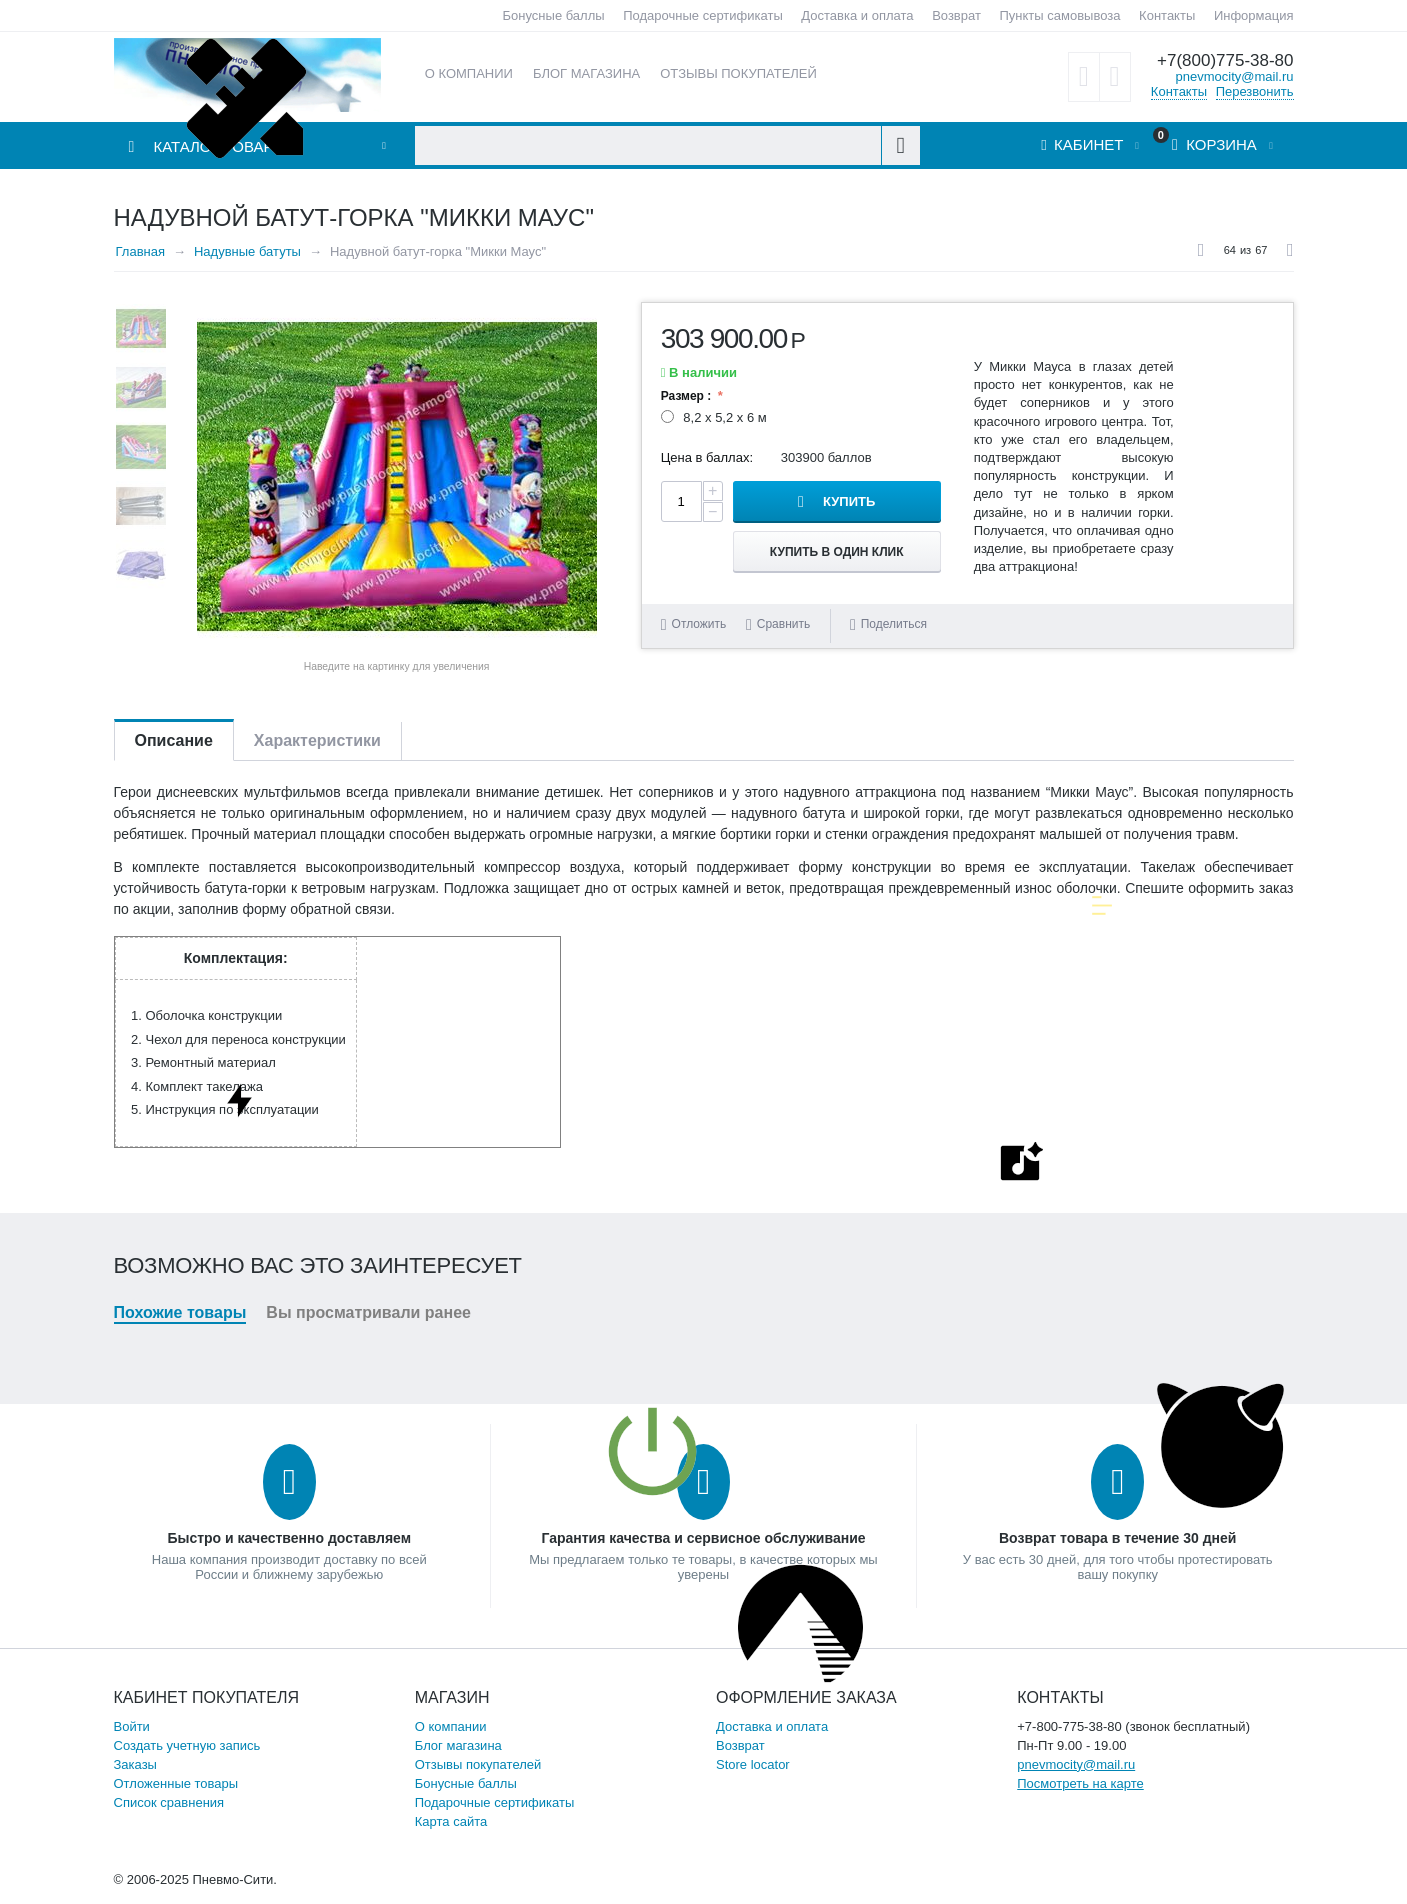 The height and width of the screenshot is (1904, 1407). I want to click on view horizontal bar chart data, so click(1101, 905).